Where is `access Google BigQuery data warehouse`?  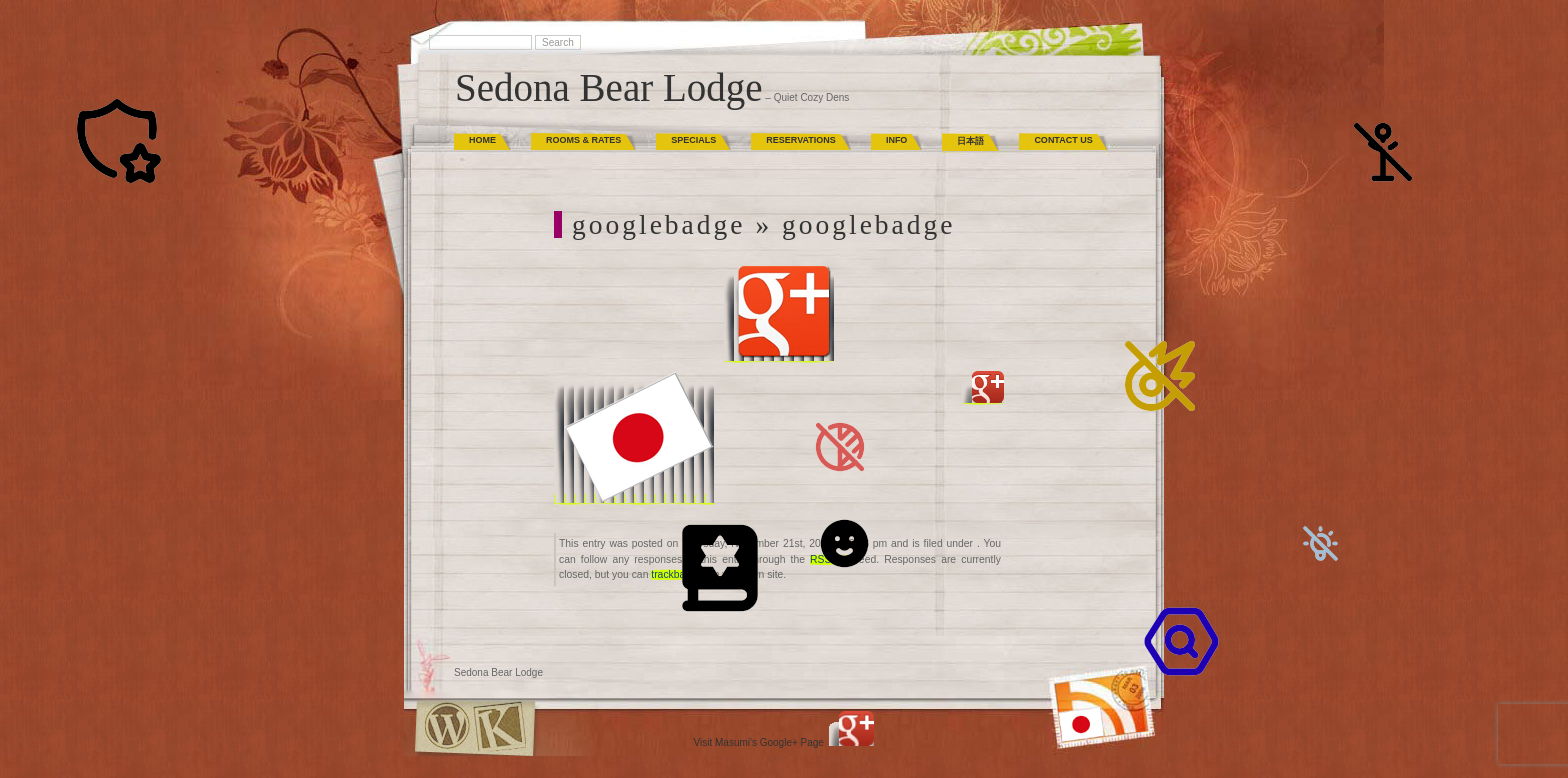 access Google BigQuery data warehouse is located at coordinates (1181, 641).